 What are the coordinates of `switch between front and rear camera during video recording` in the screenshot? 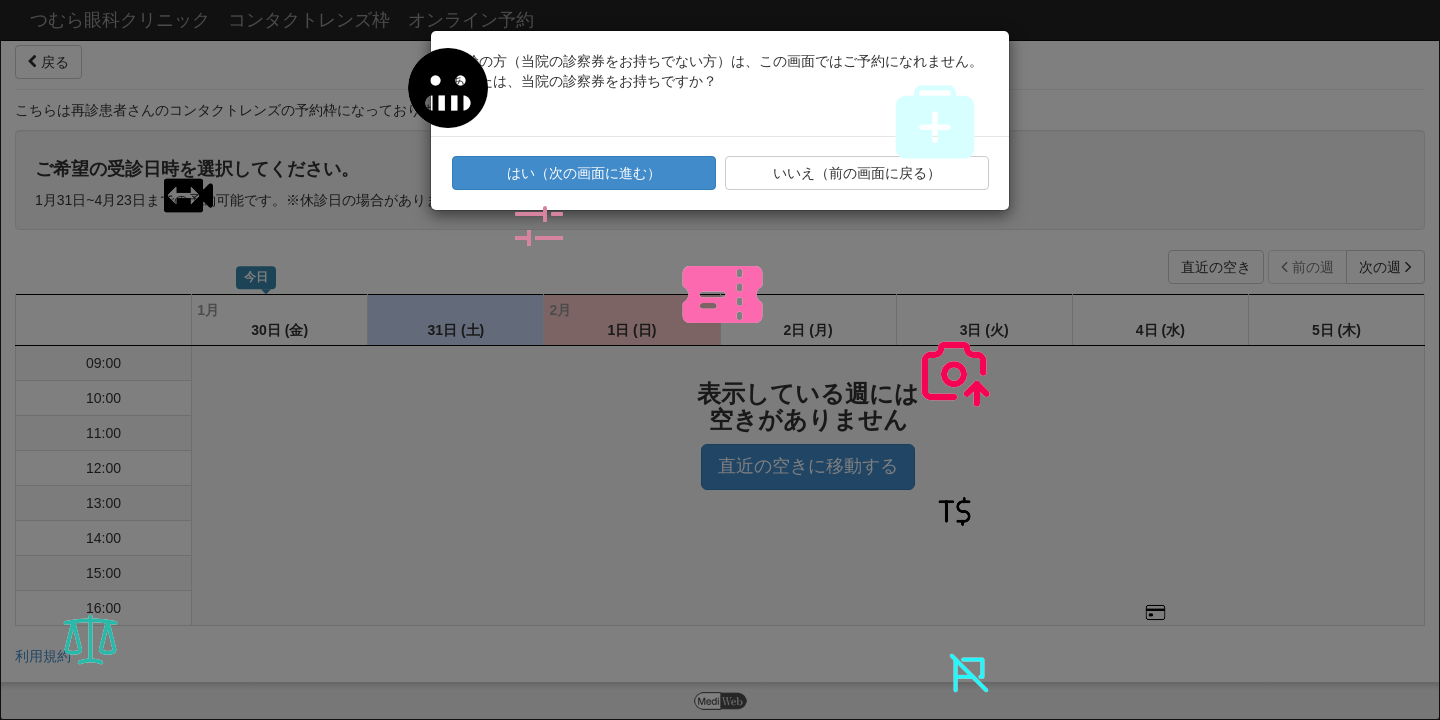 It's located at (188, 195).